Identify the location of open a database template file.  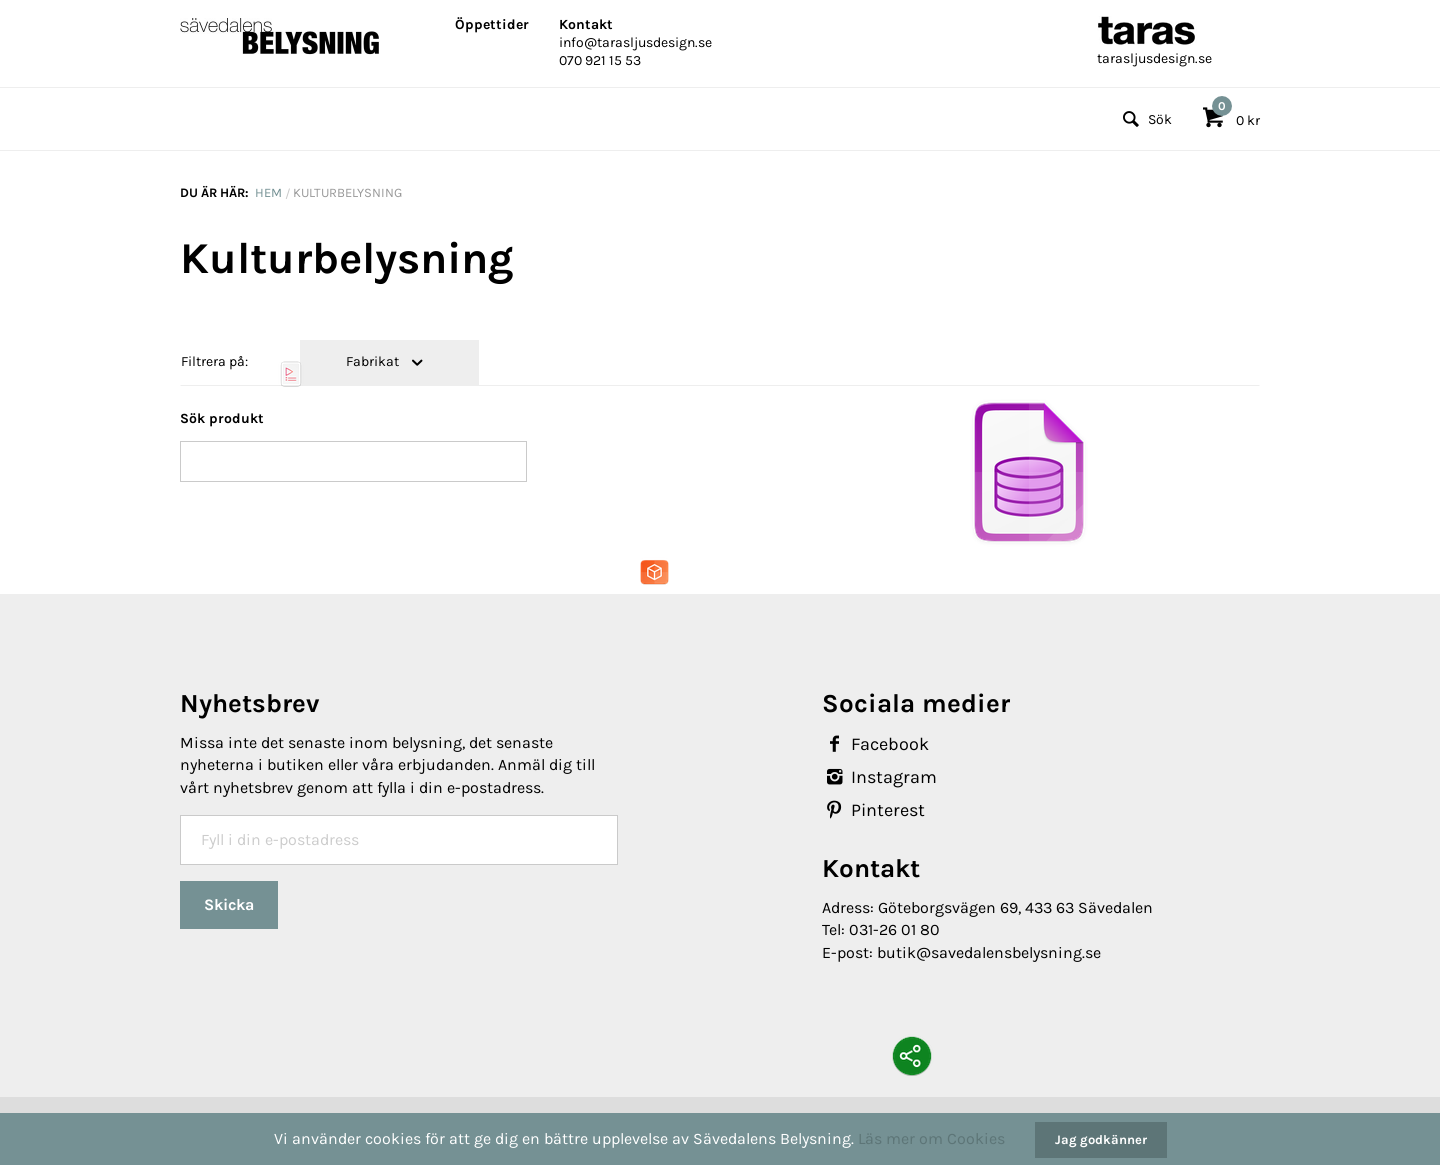
(1029, 472).